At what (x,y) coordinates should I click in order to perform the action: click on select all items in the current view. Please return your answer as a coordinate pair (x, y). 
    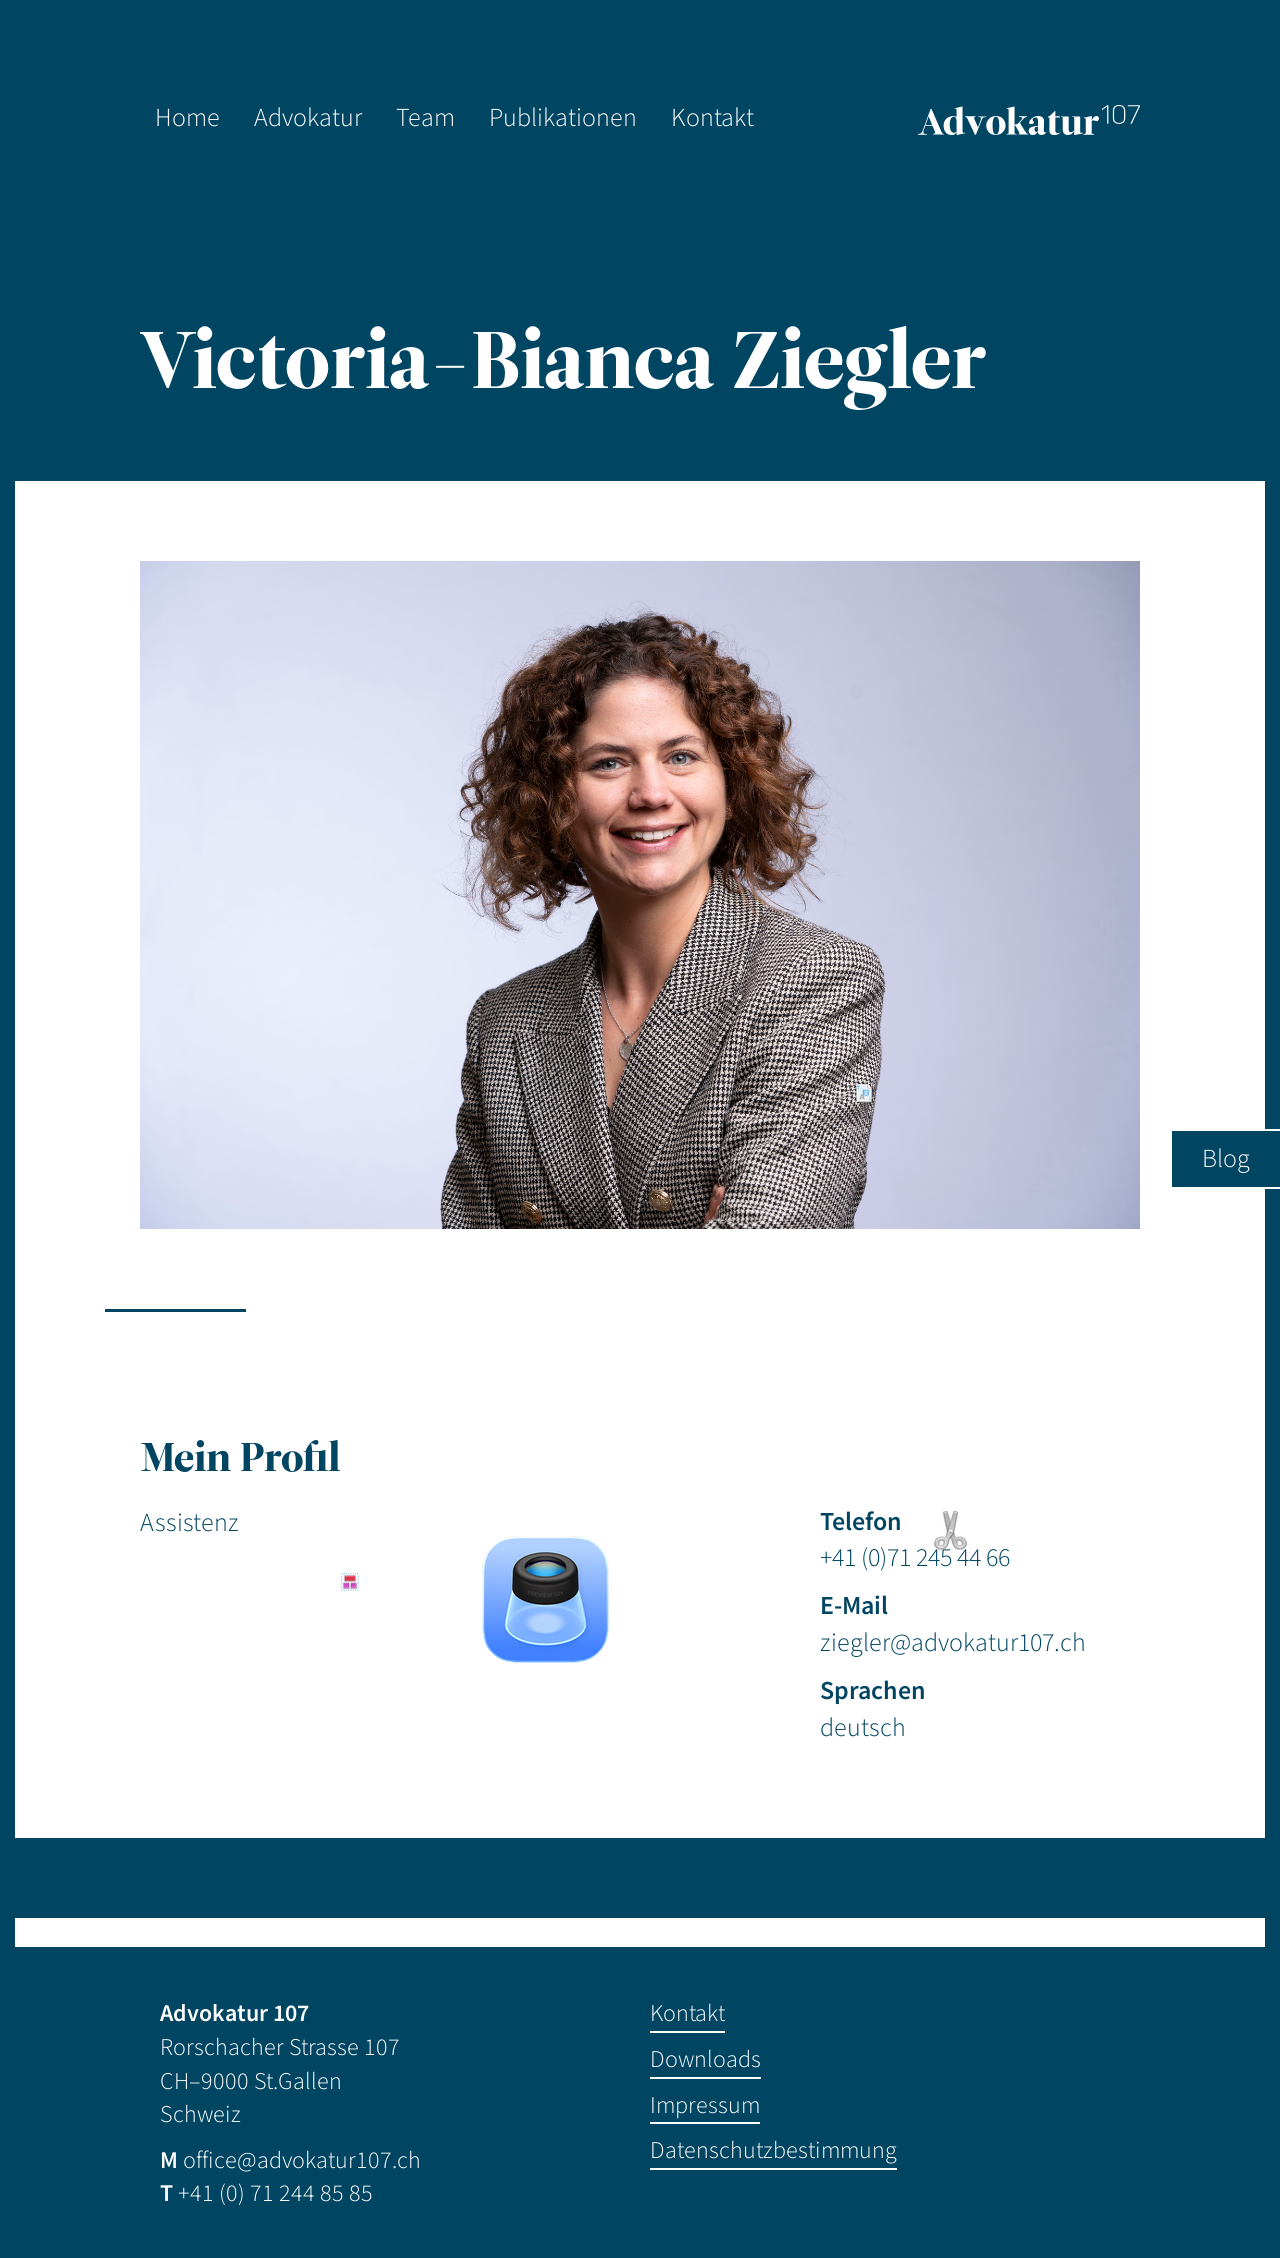
    Looking at the image, I should click on (350, 1582).